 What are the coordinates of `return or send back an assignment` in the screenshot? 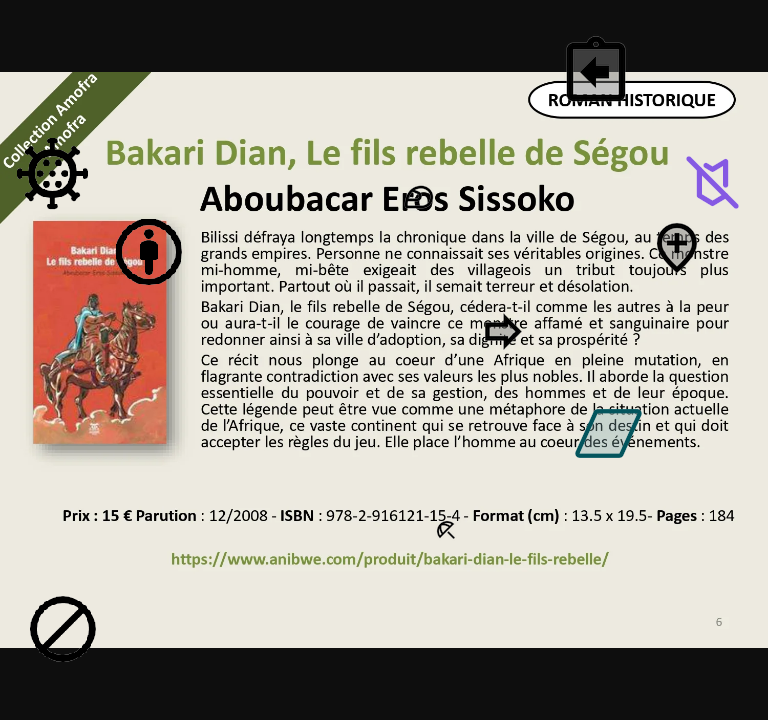 It's located at (596, 72).